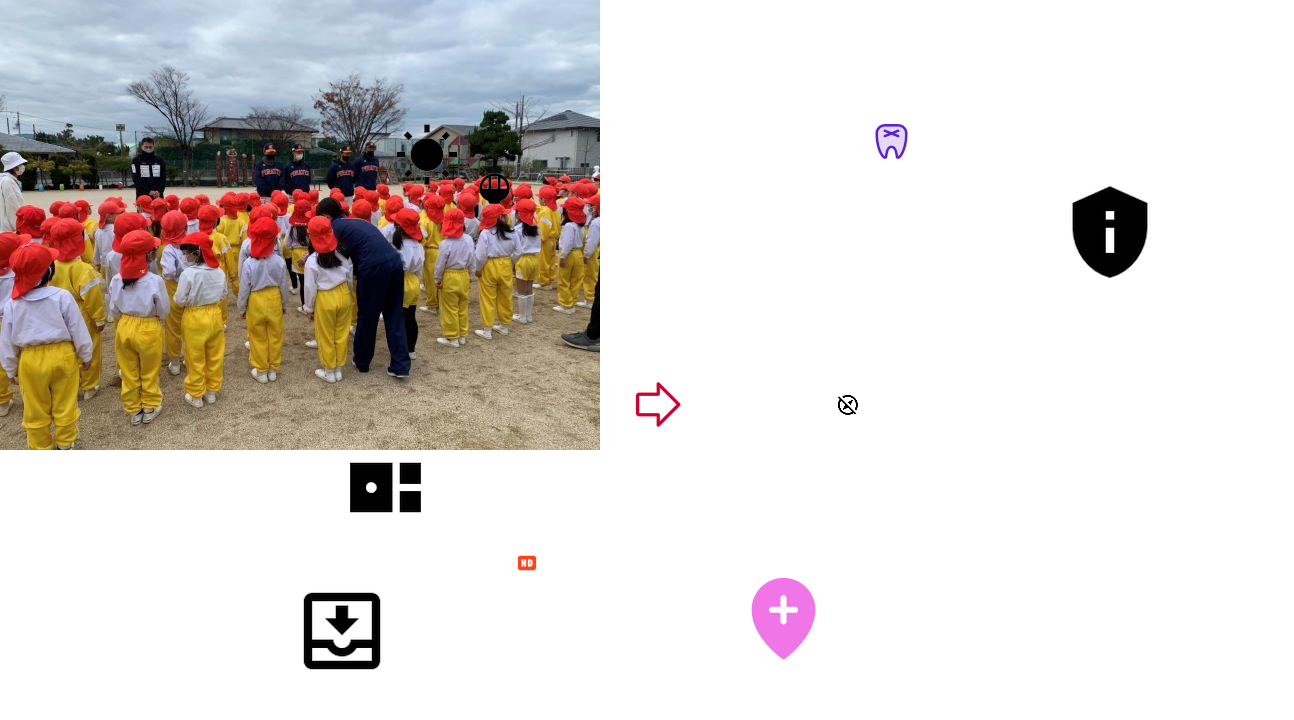 This screenshot has width=1294, height=720. I want to click on browse asian or rice-based cuisine options, so click(494, 188).